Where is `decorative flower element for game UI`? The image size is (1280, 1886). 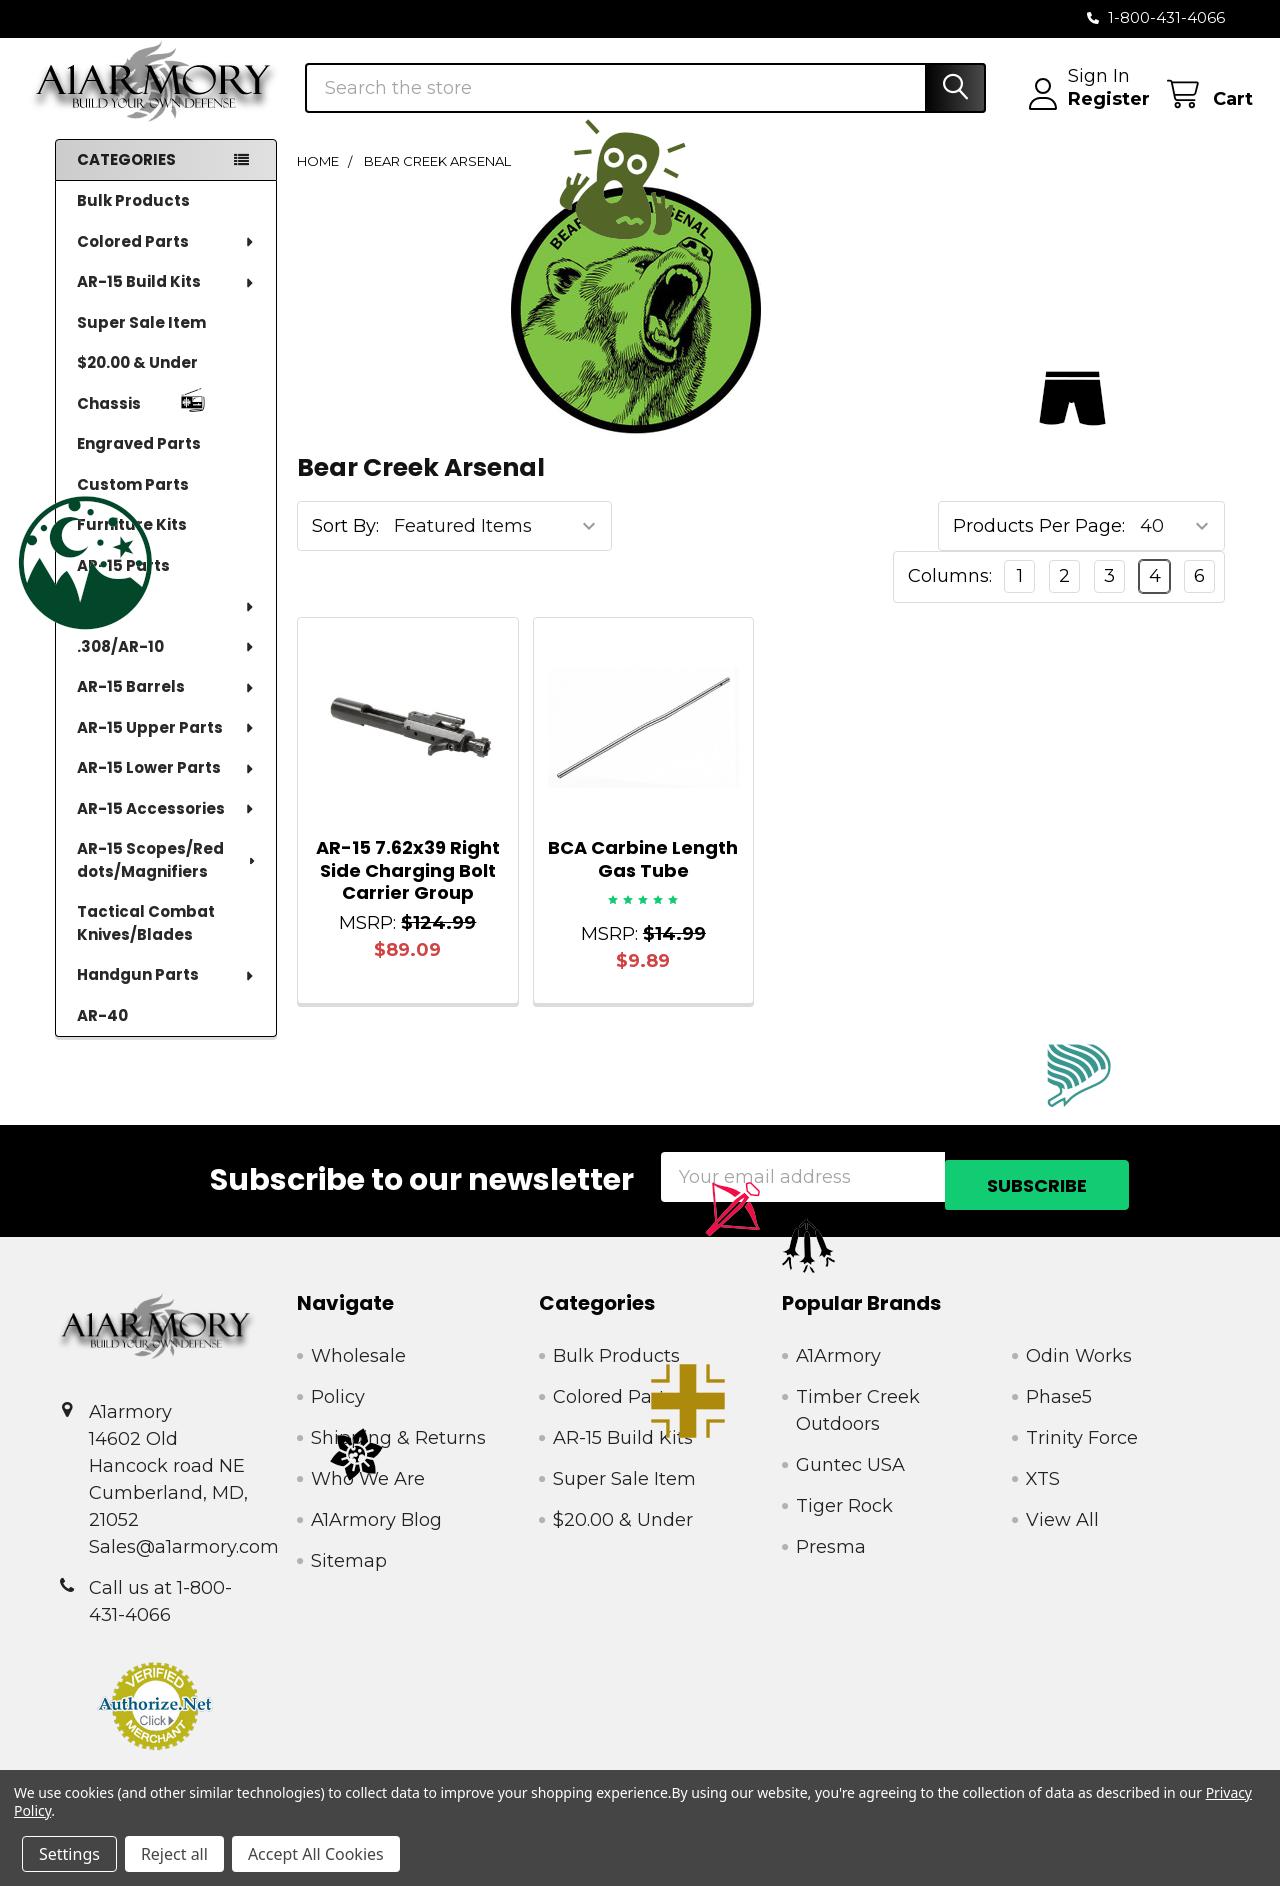 decorative flower element for game UI is located at coordinates (356, 1454).